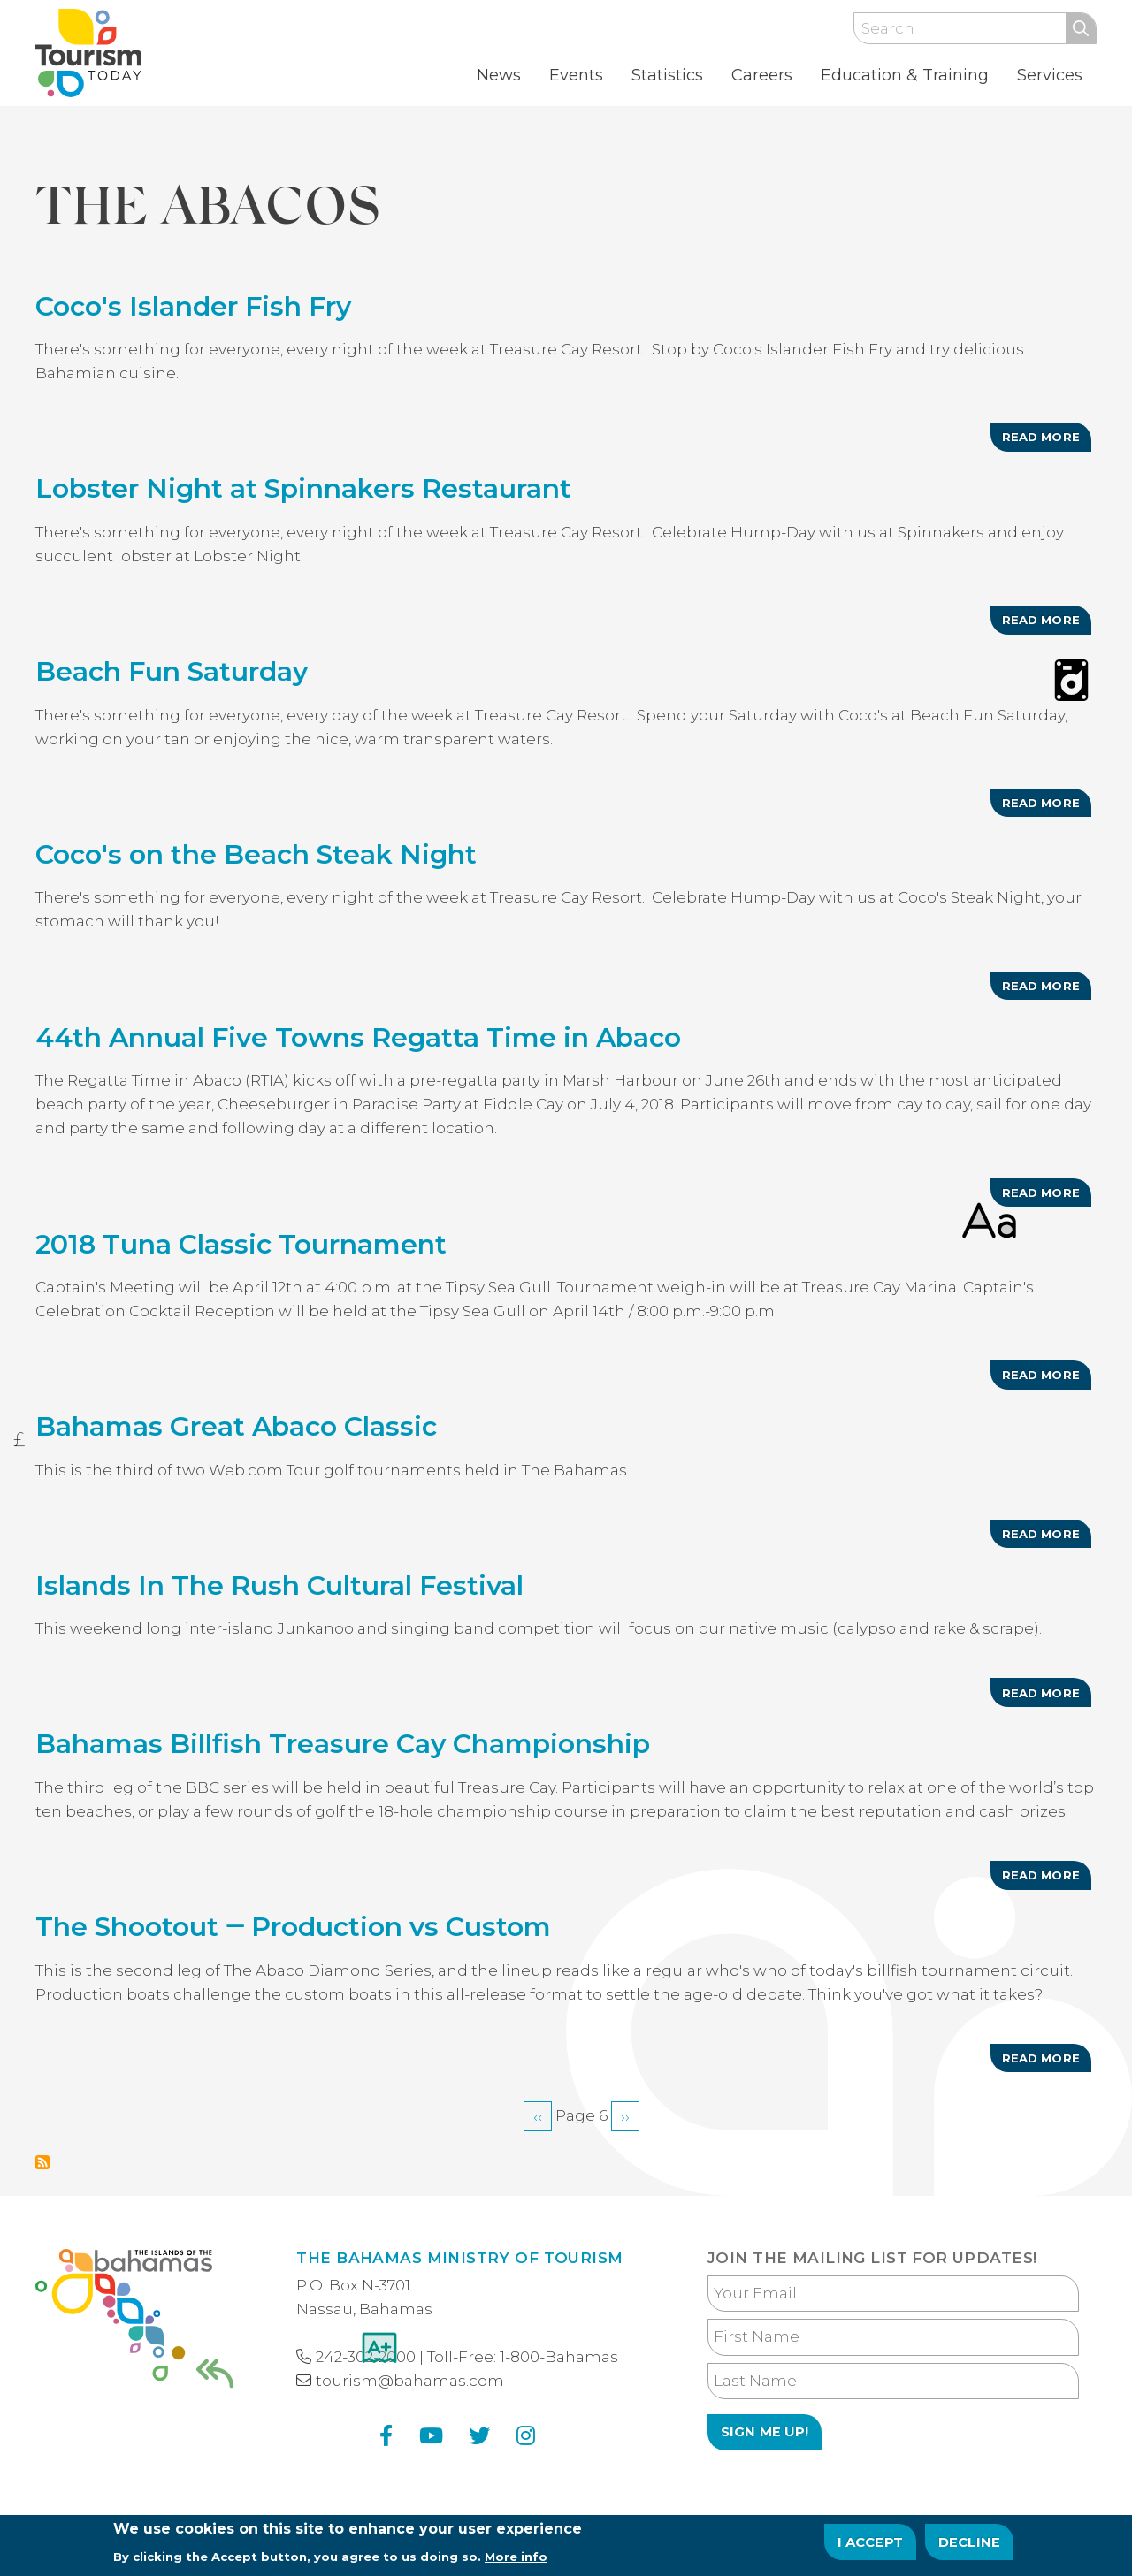 The height and width of the screenshot is (2576, 1132). What do you see at coordinates (215, 2374) in the screenshot?
I see `reply all to a message or email` at bounding box center [215, 2374].